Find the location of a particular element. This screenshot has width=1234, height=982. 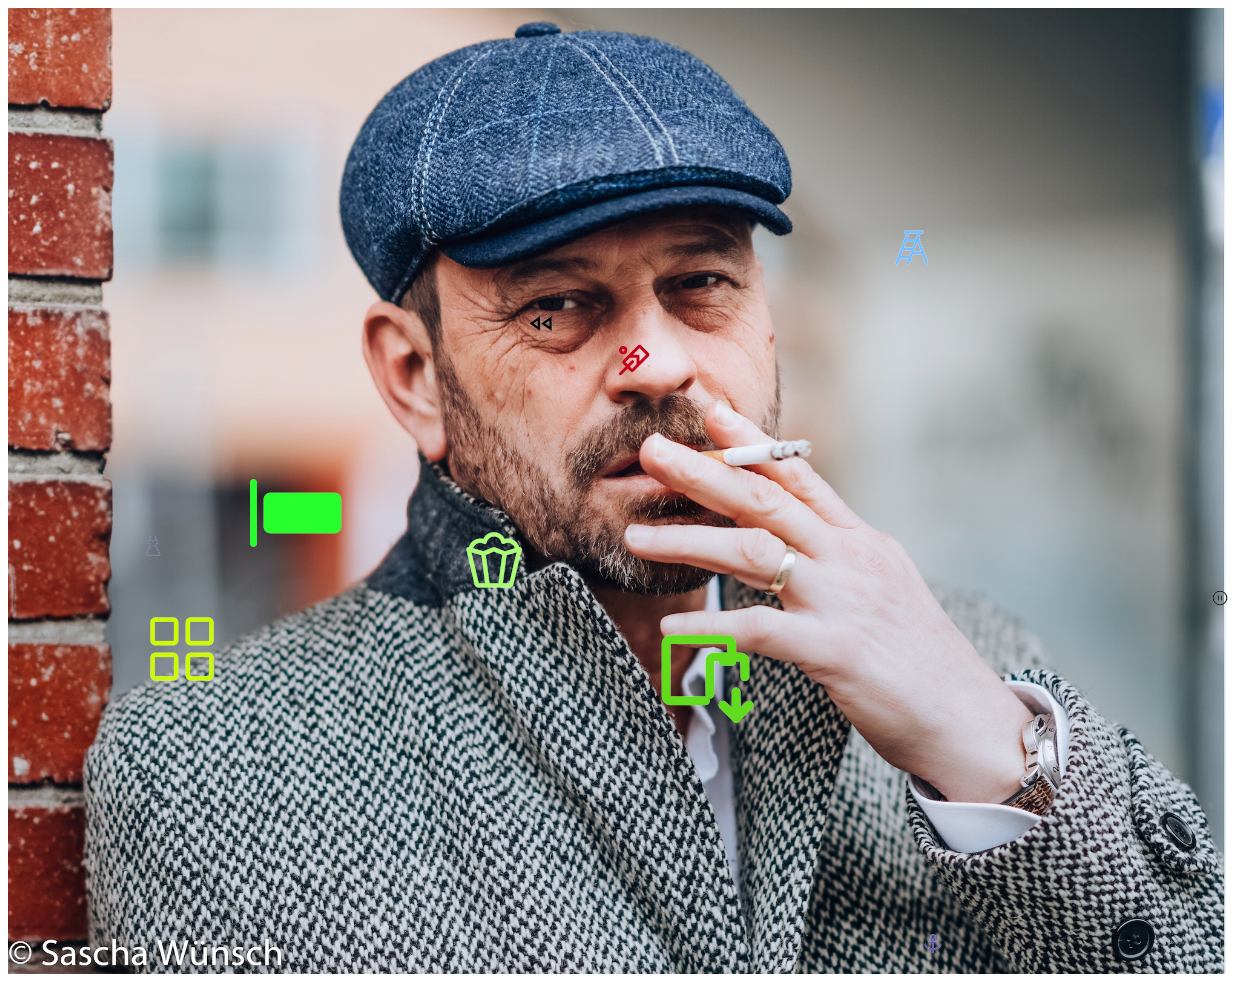

view items in grid layout is located at coordinates (182, 649).